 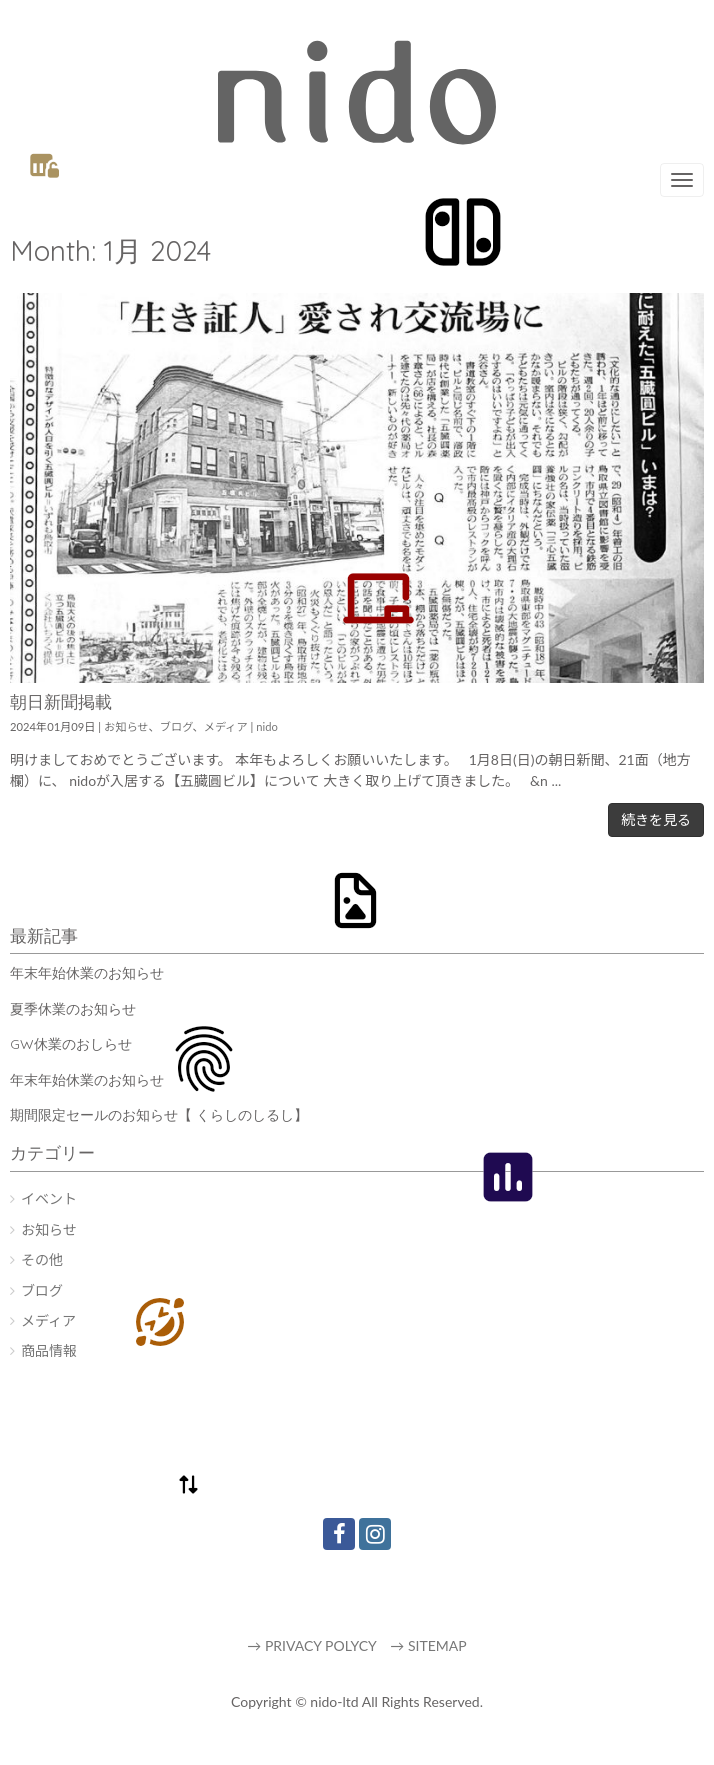 I want to click on sort items in ascending or descending order, so click(x=188, y=1484).